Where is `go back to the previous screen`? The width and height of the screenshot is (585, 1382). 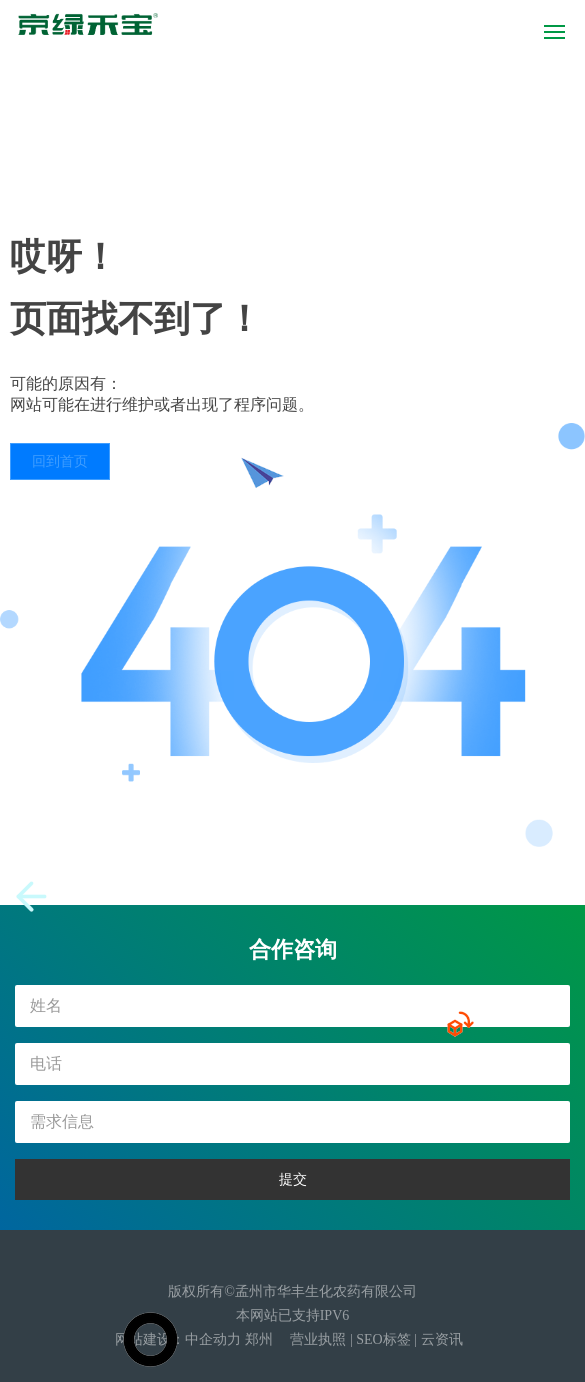 go back to the previous screen is located at coordinates (31, 896).